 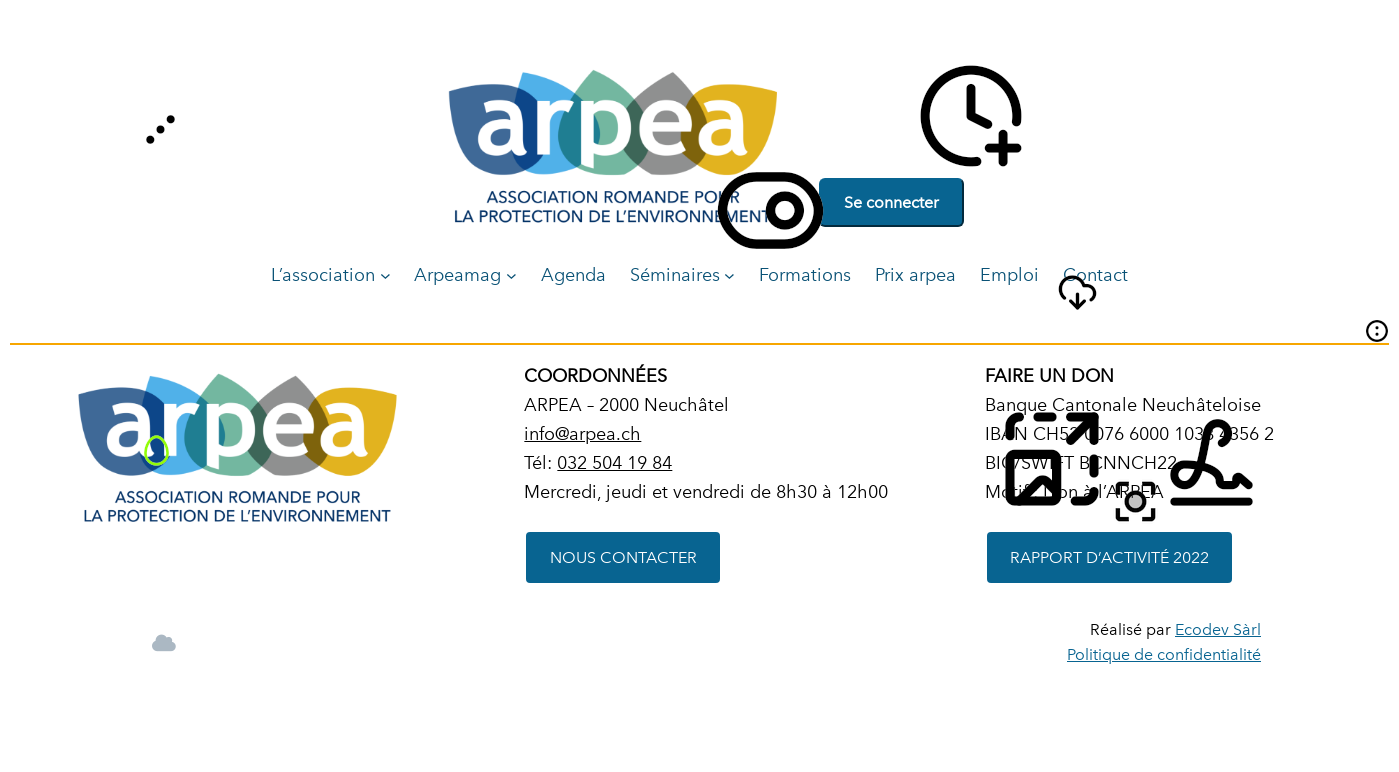 What do you see at coordinates (770, 210) in the screenshot?
I see `toggle switch in the on/enabled position` at bounding box center [770, 210].